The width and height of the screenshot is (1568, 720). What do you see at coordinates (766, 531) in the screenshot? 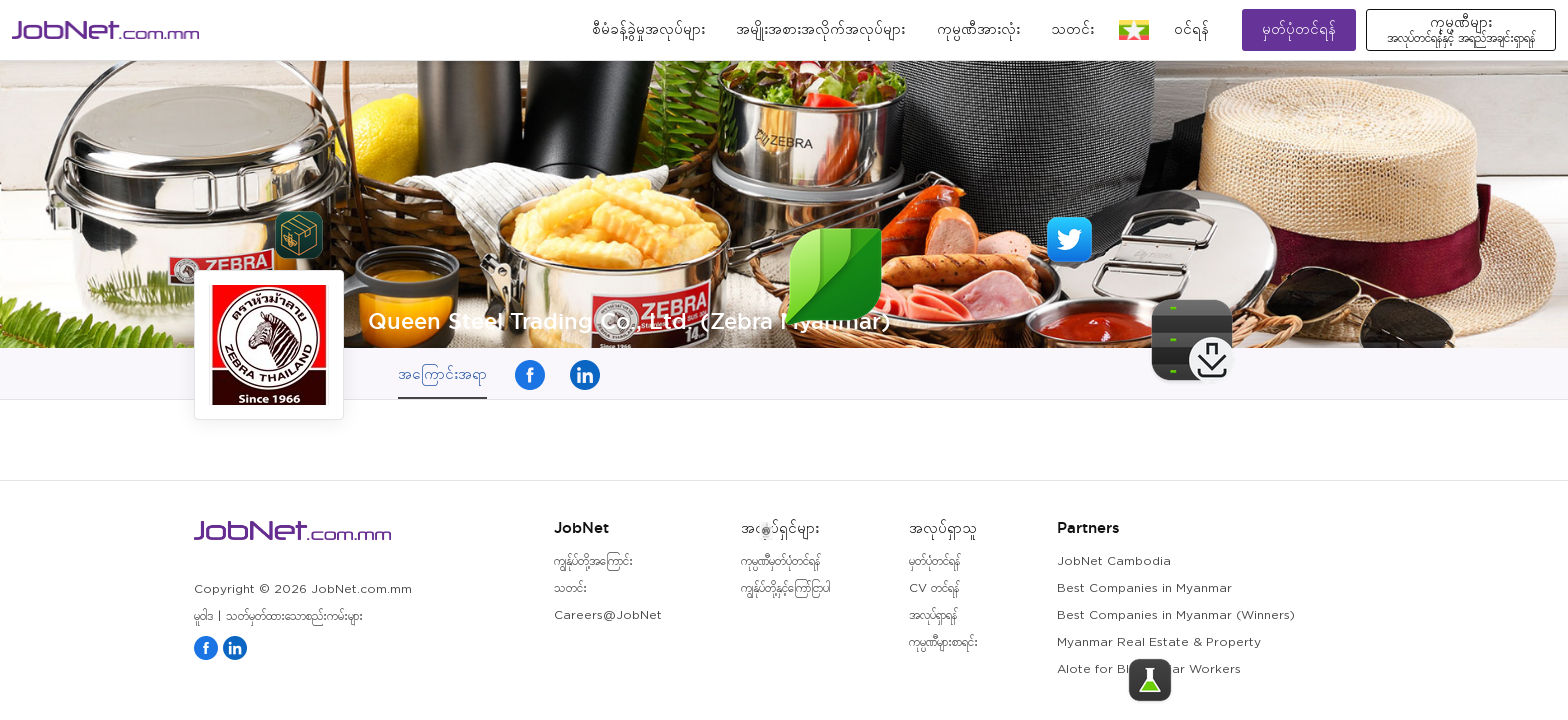
I see `a rust programming language source file` at bounding box center [766, 531].